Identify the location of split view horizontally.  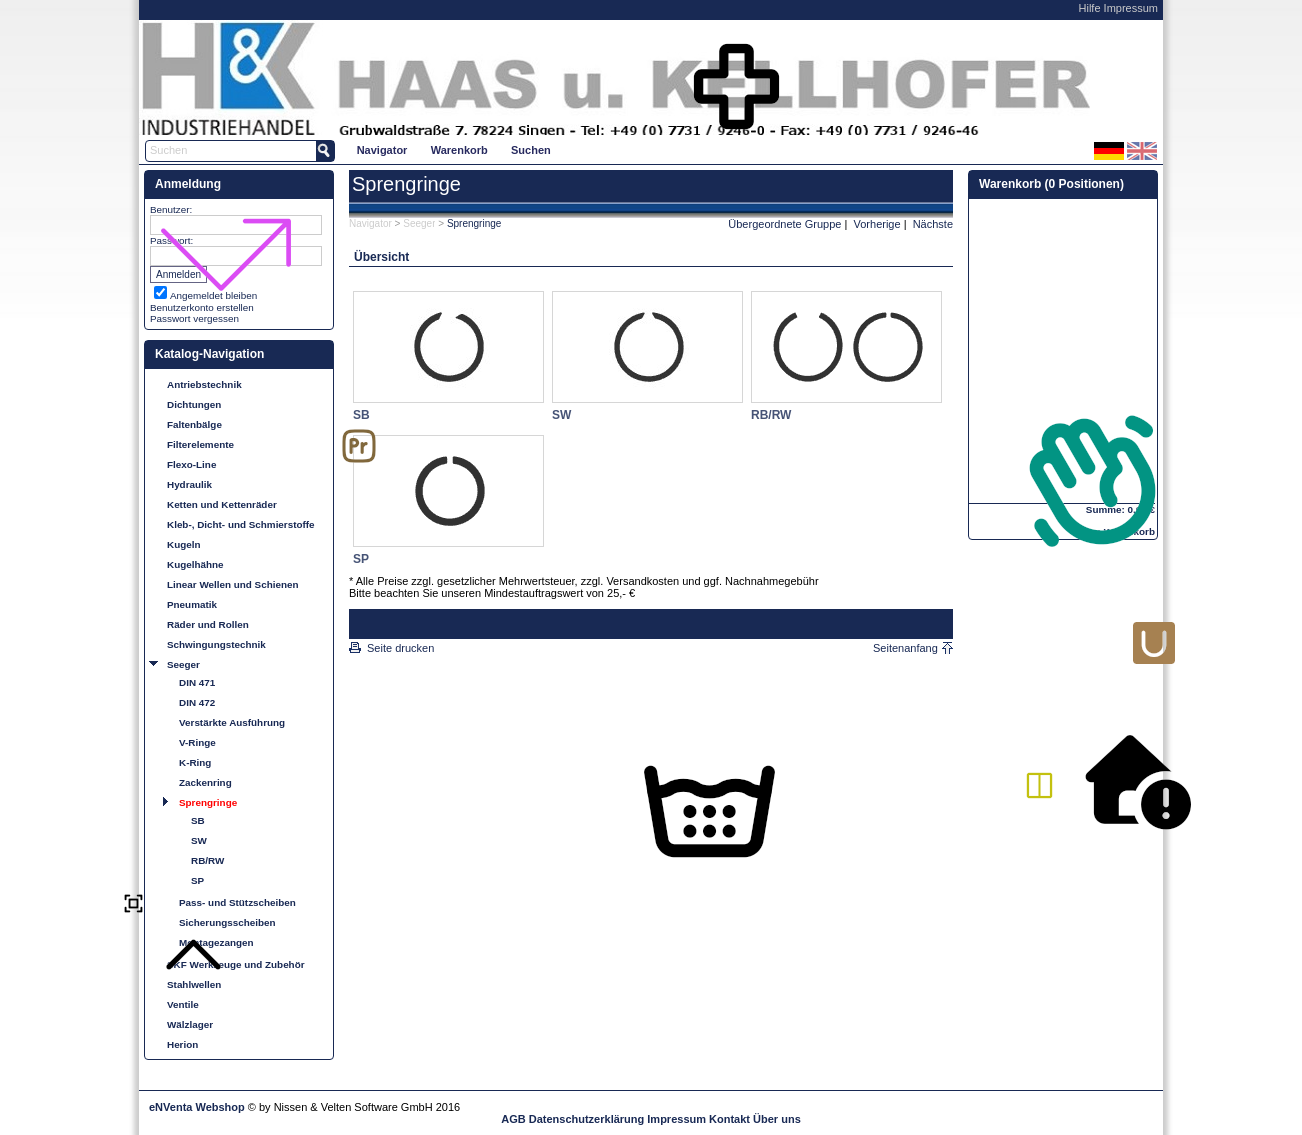
(1039, 785).